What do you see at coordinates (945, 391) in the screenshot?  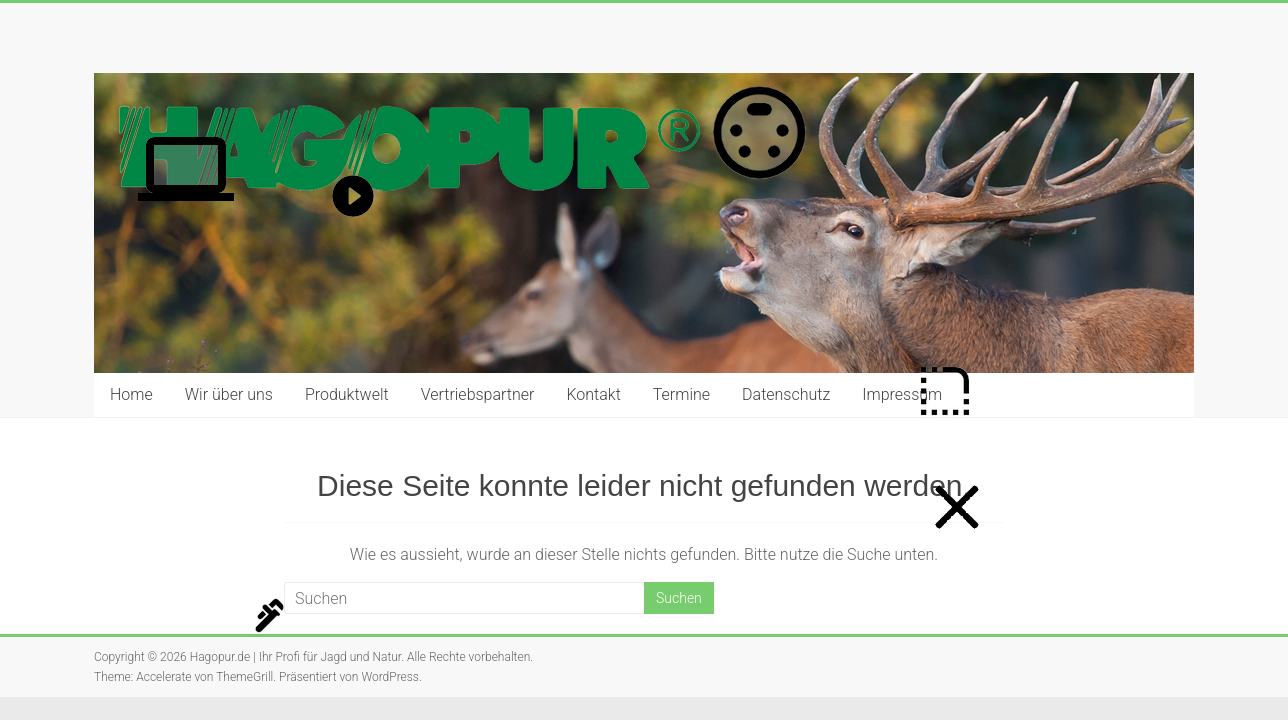 I see `adjust corner radius of a shape or element` at bounding box center [945, 391].